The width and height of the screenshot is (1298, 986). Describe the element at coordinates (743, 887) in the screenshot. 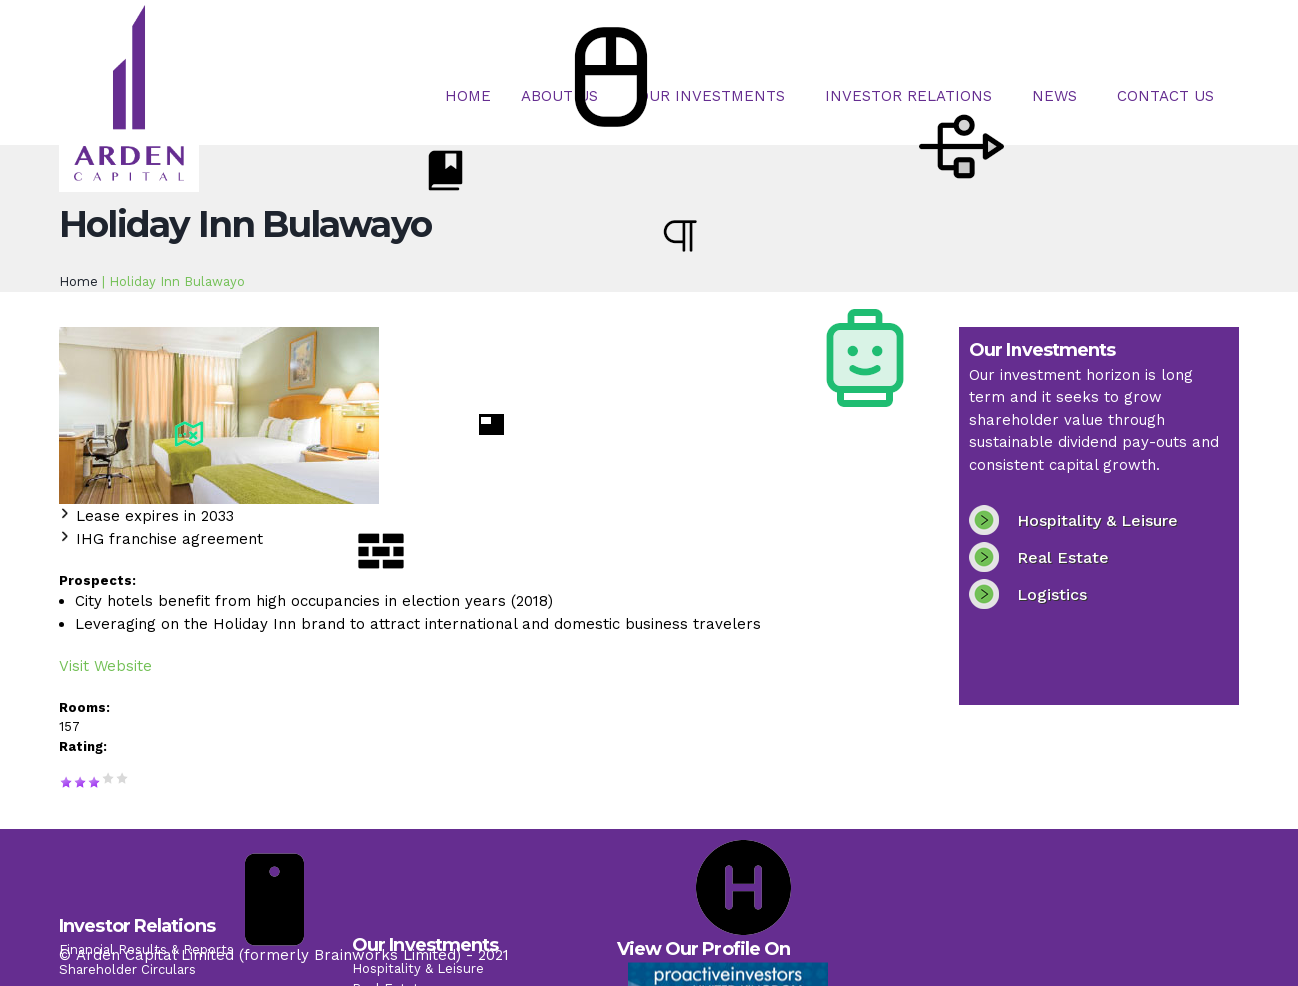

I see `hospital or medical facility indicator` at that location.